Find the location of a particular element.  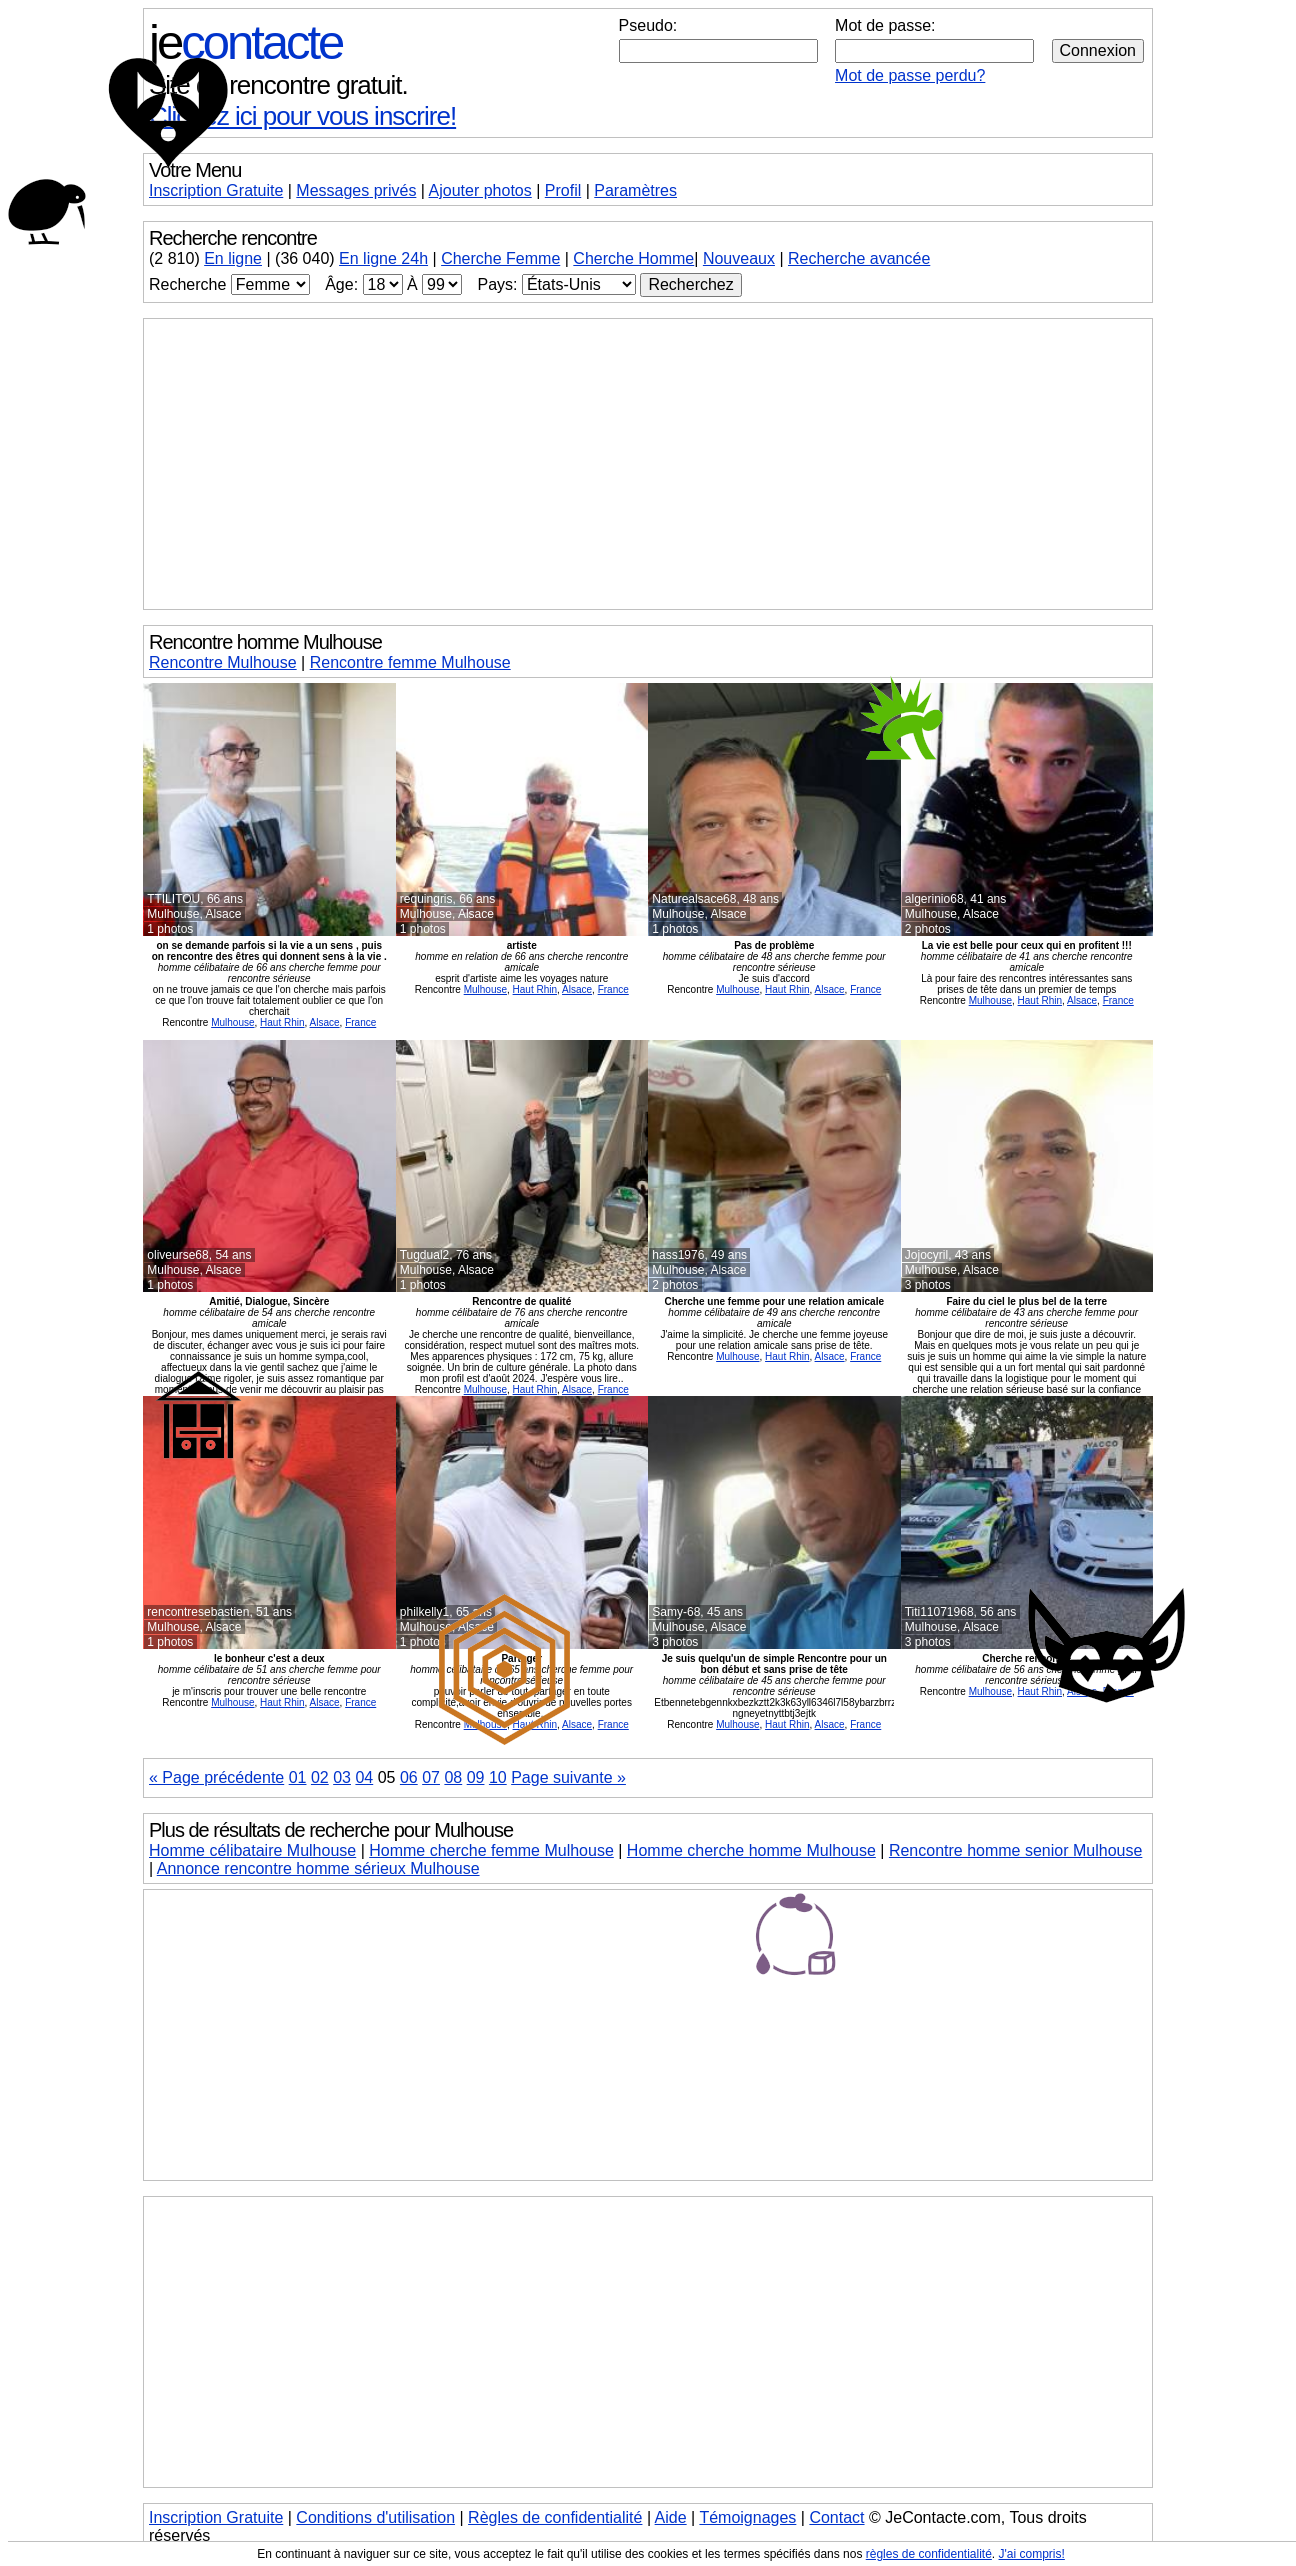

access layered or nested game structures is located at coordinates (504, 1669).